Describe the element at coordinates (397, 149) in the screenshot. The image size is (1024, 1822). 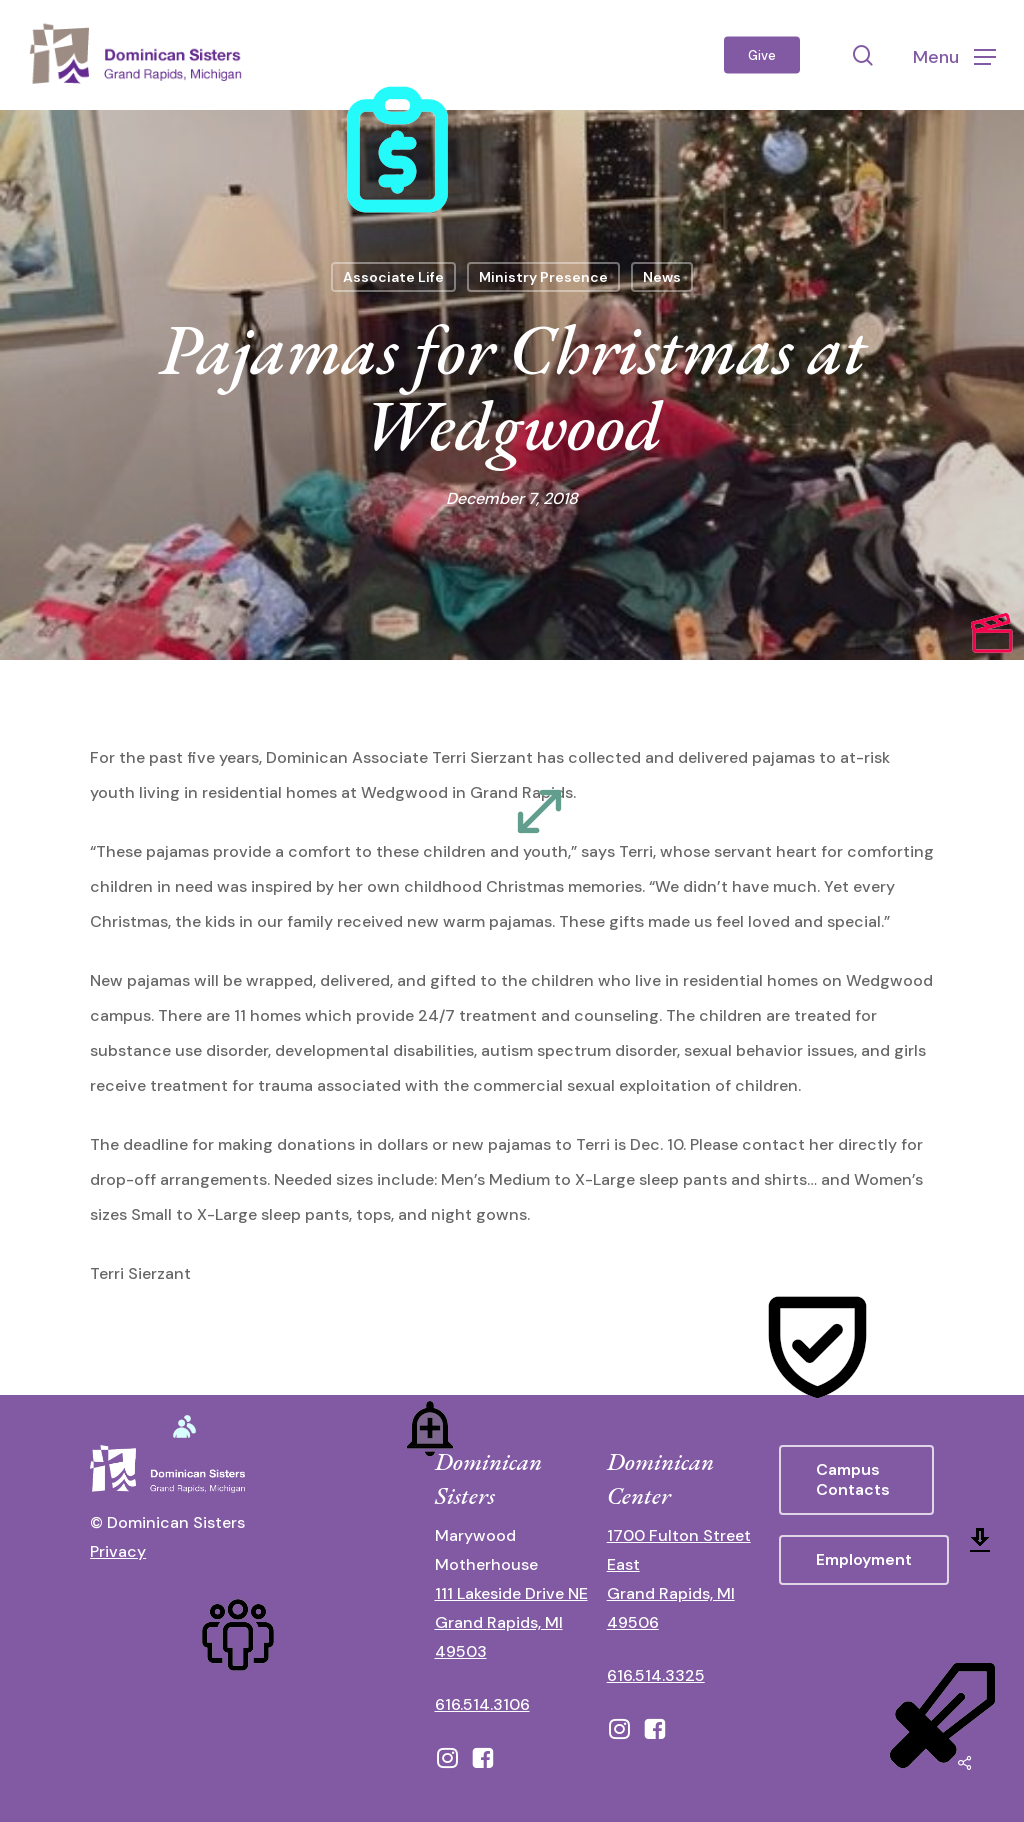
I see `view financial report` at that location.